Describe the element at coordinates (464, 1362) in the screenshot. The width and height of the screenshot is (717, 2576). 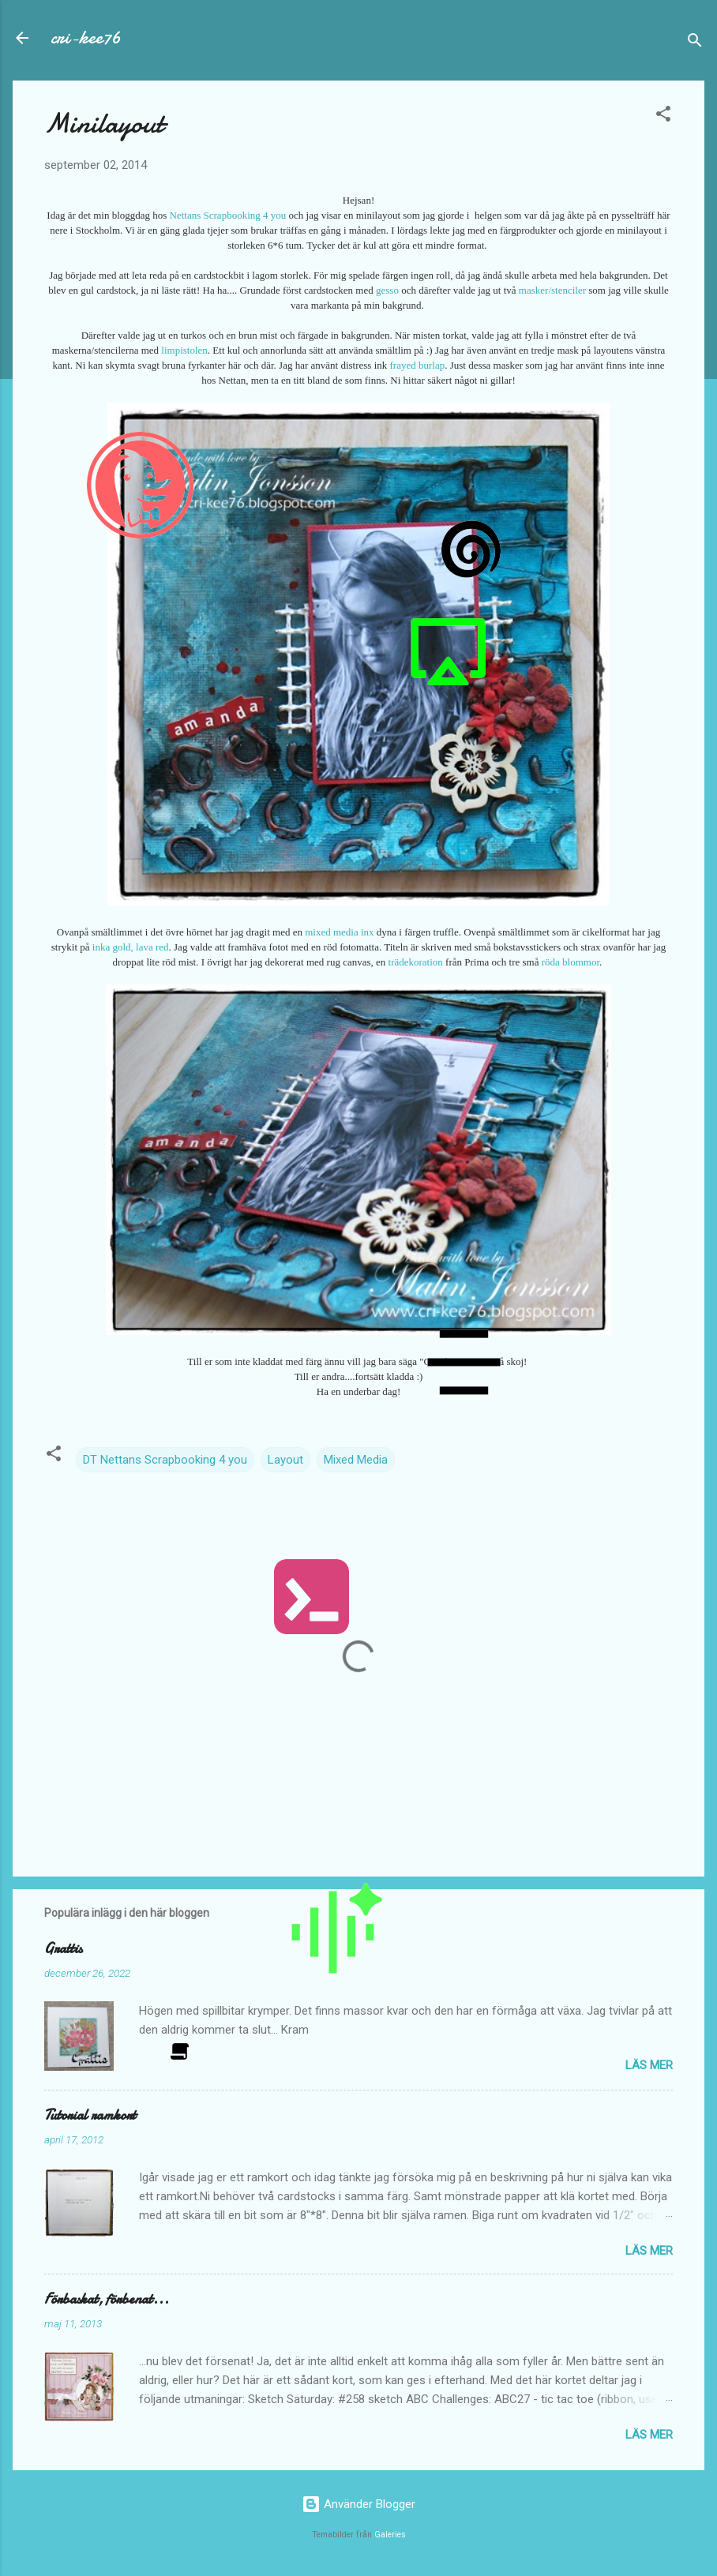
I see `open navigation menu` at that location.